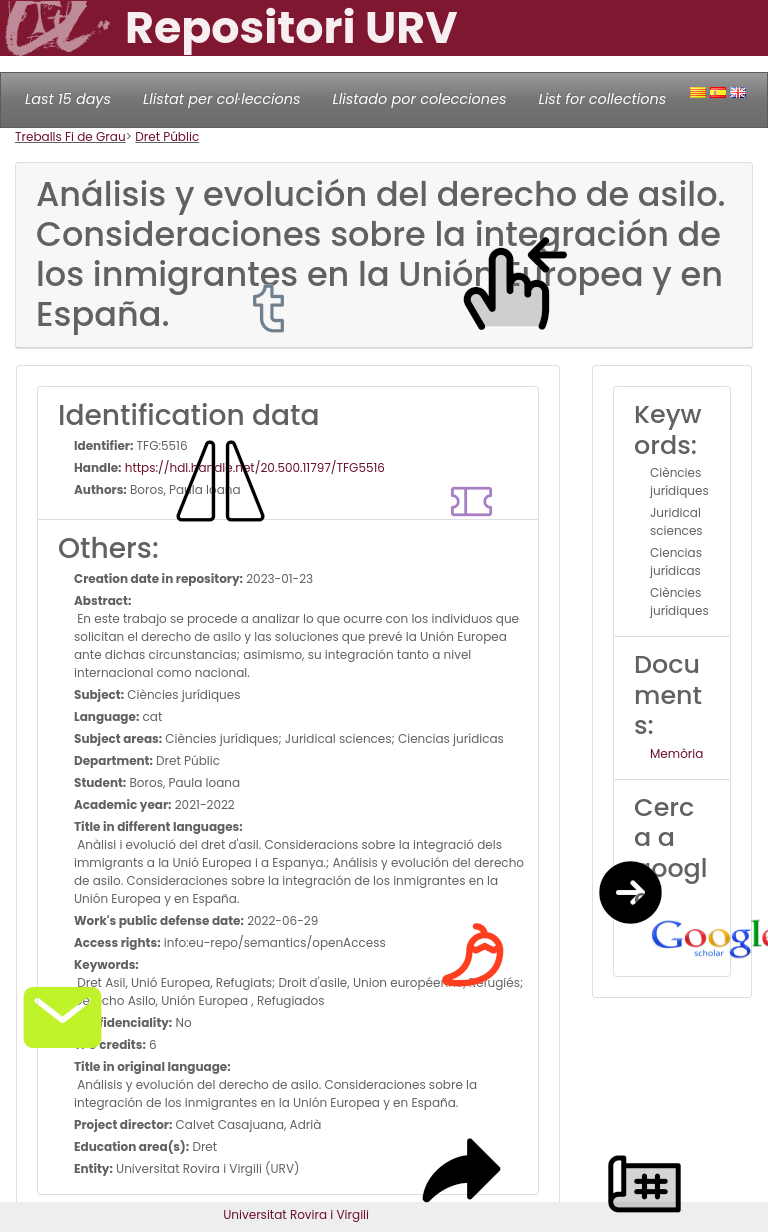 This screenshot has width=768, height=1232. I want to click on open tumblr app, so click(268, 308).